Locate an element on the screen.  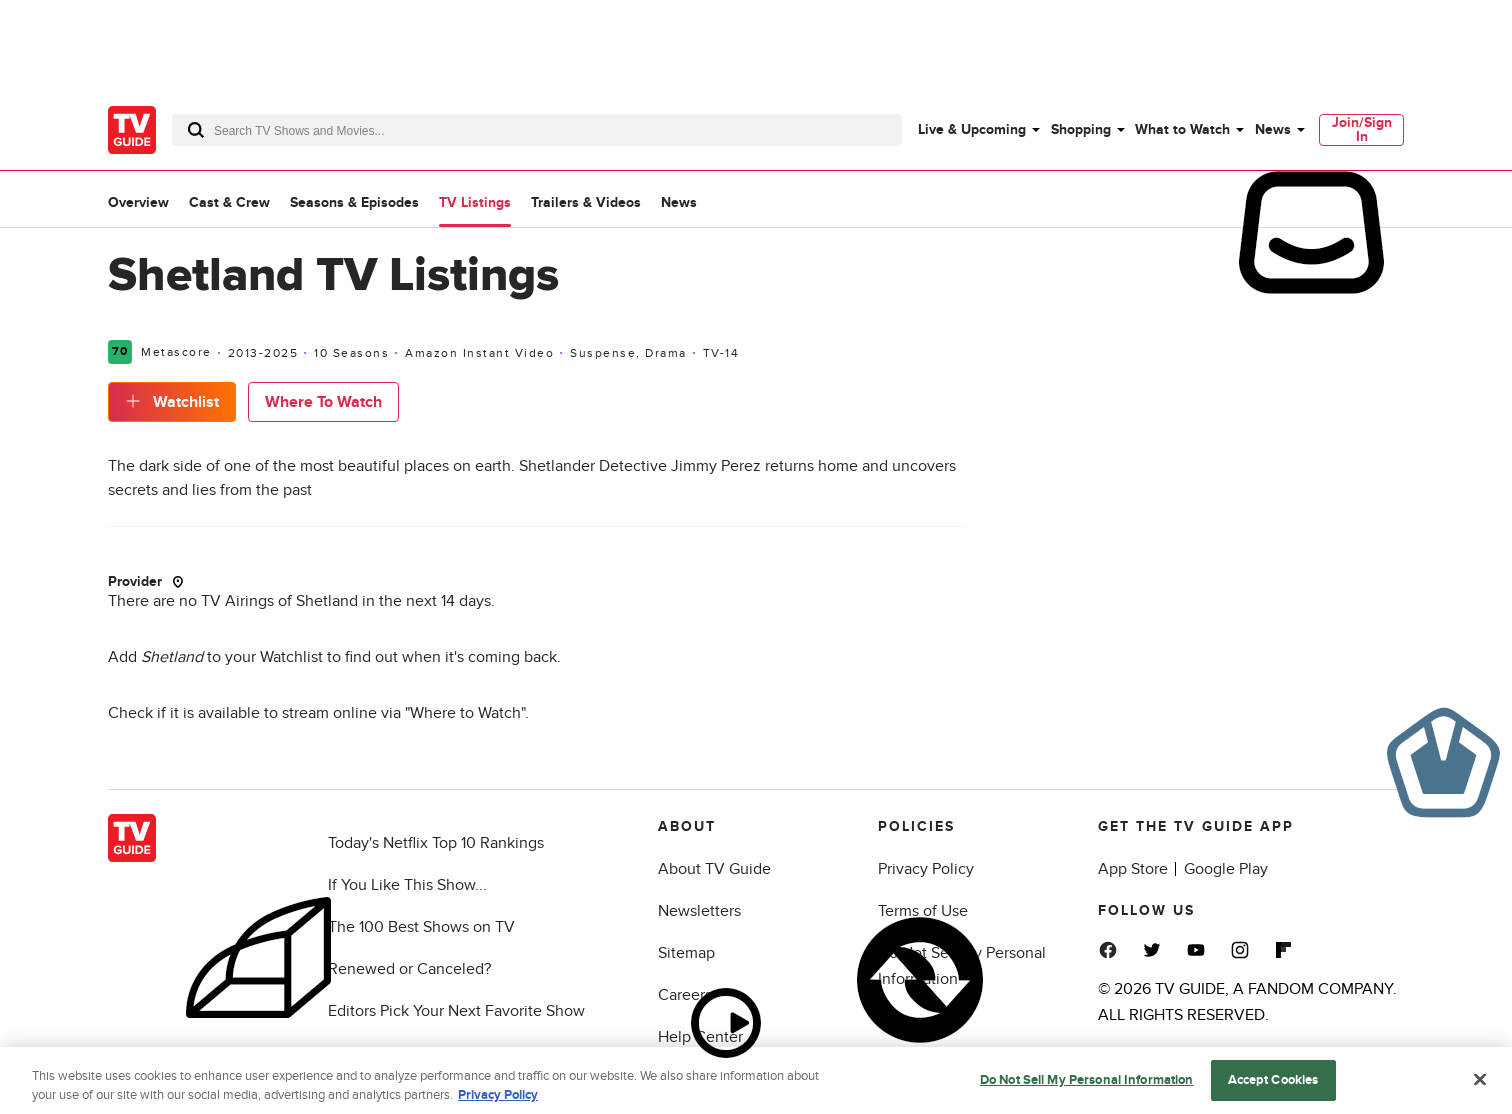
rollbar error monitoring service logo is located at coordinates (258, 957).